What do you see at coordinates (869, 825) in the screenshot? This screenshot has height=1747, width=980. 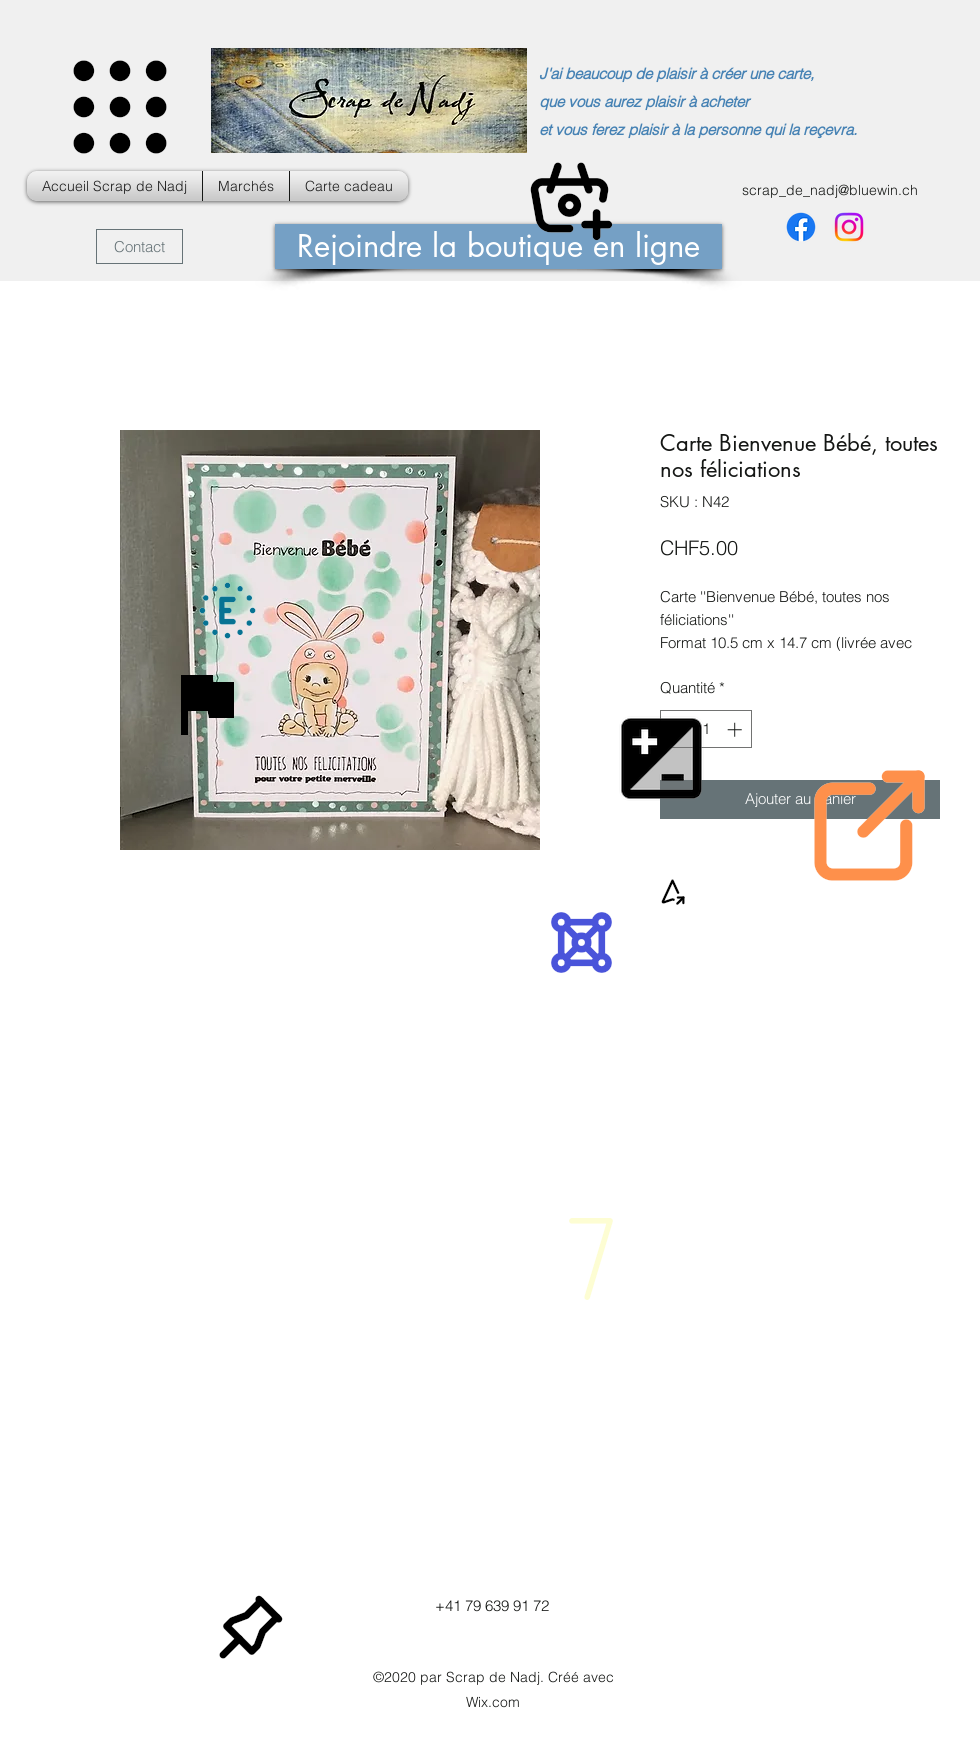 I see `open link in a new tab or window` at bounding box center [869, 825].